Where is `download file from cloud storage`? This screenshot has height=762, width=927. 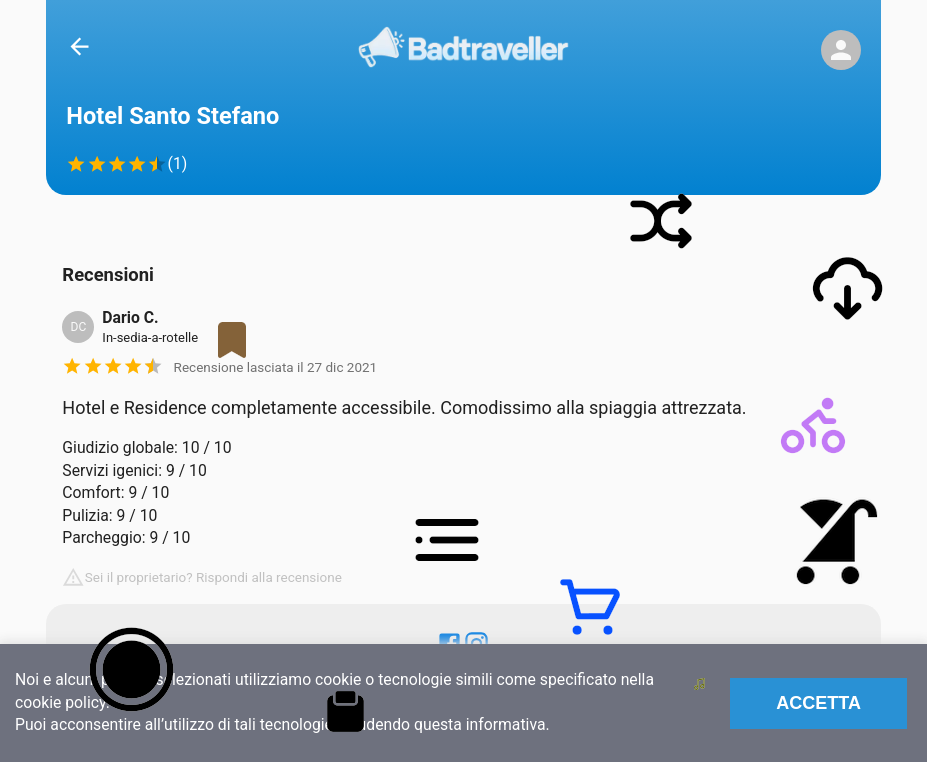
download file from cloud storage is located at coordinates (847, 288).